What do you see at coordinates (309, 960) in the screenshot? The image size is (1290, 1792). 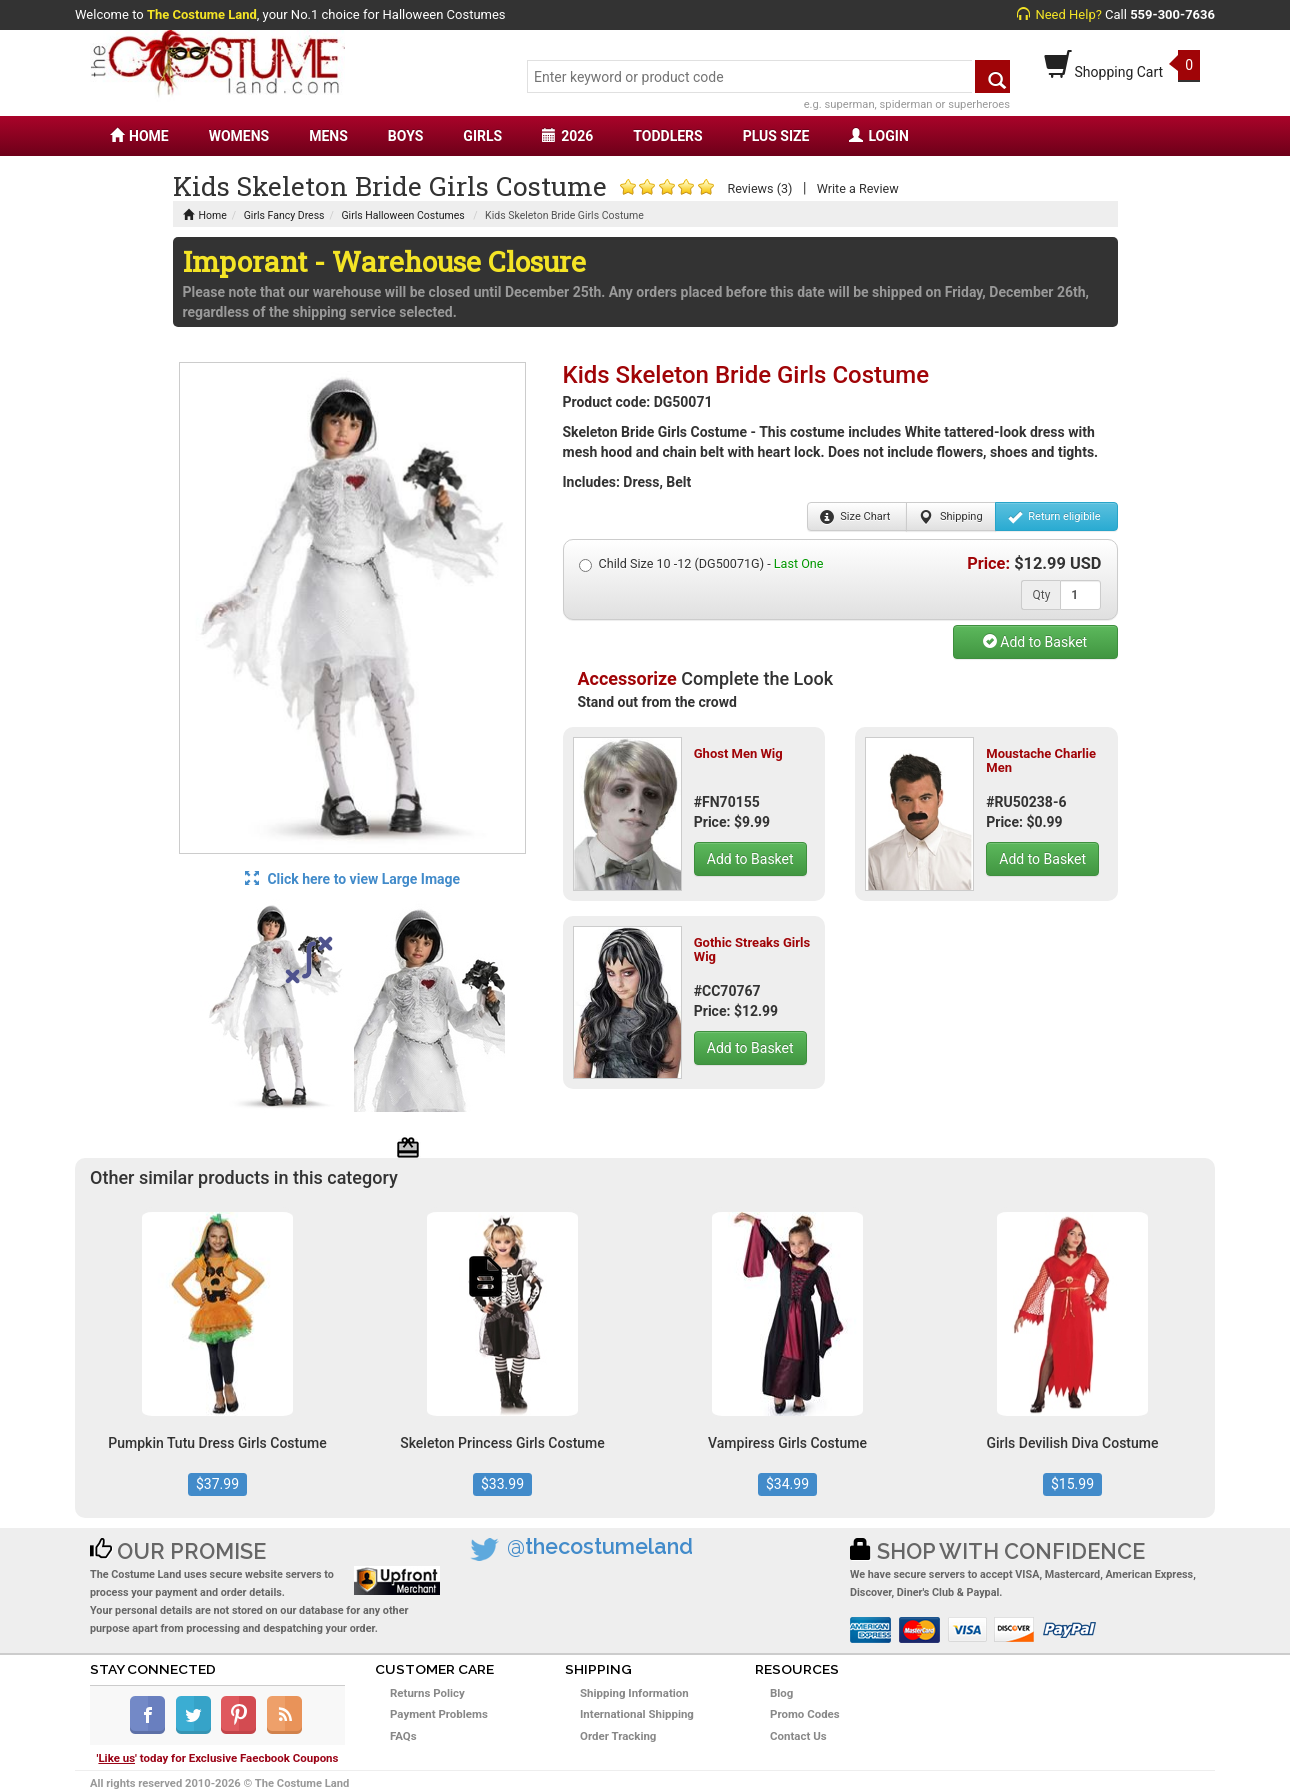 I see `cancel or remove a route` at bounding box center [309, 960].